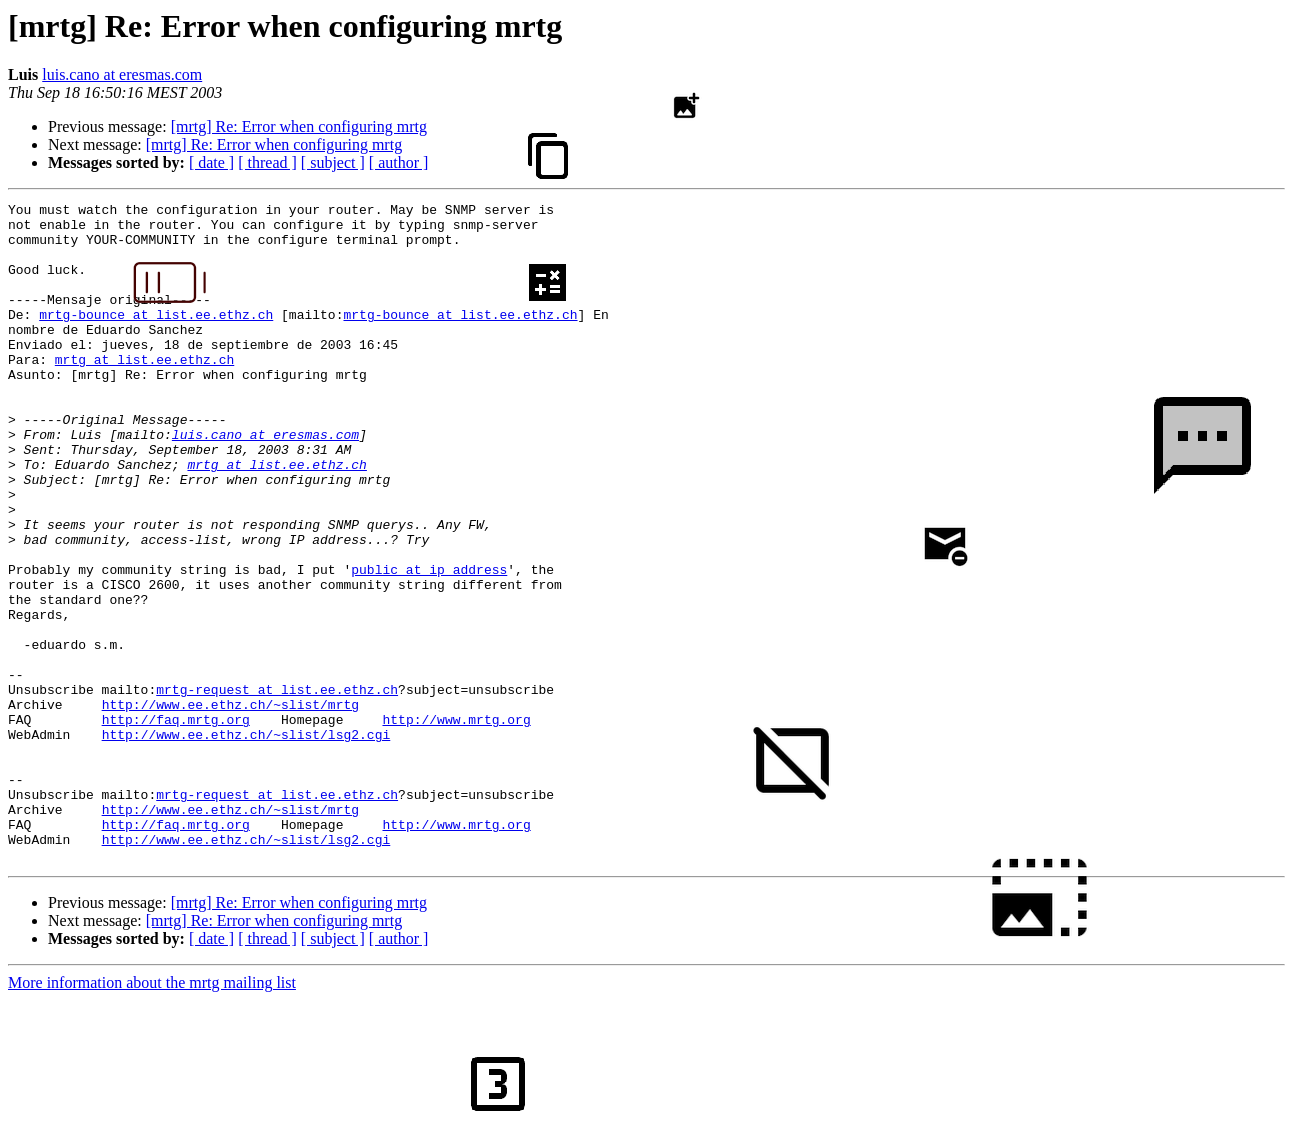 The image size is (1293, 1132). Describe the element at coordinates (792, 760) in the screenshot. I see `indicates browser not supported` at that location.